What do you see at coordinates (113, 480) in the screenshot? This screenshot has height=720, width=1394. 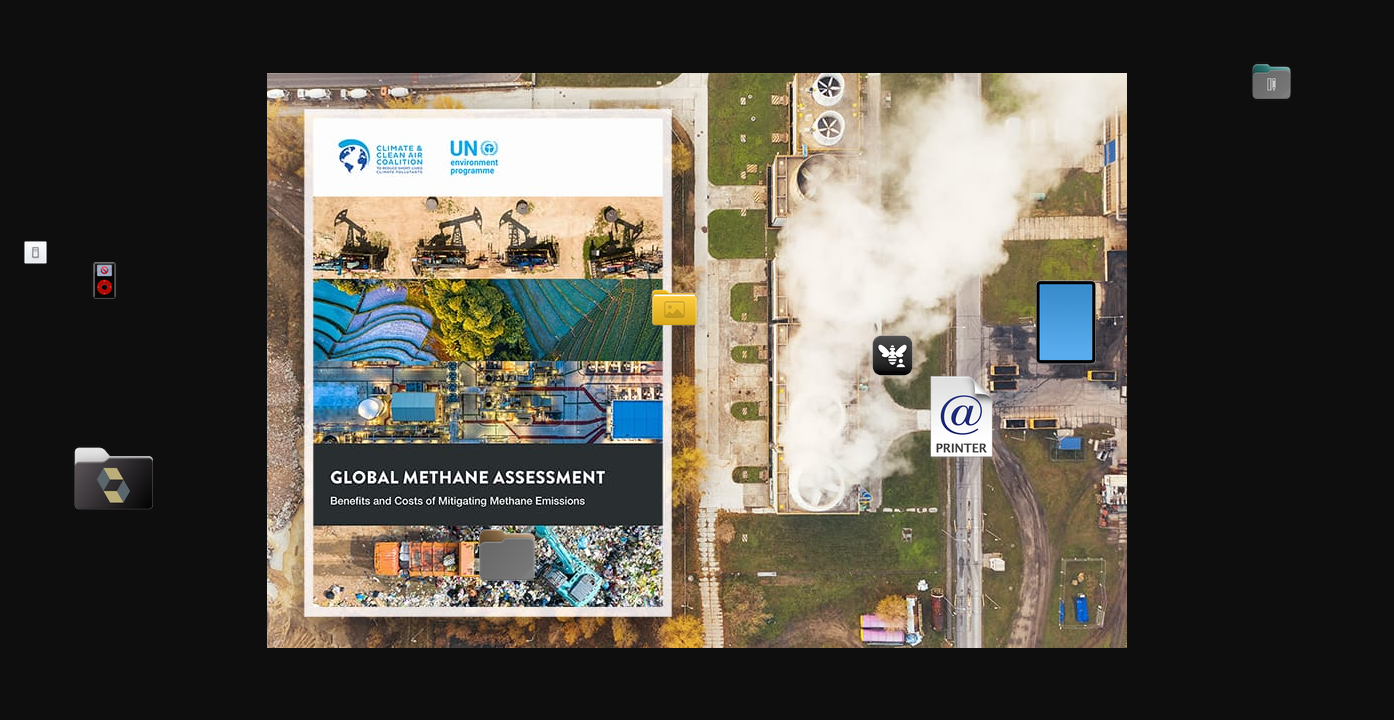 I see `open hibernate or sleep mode system folder` at bounding box center [113, 480].